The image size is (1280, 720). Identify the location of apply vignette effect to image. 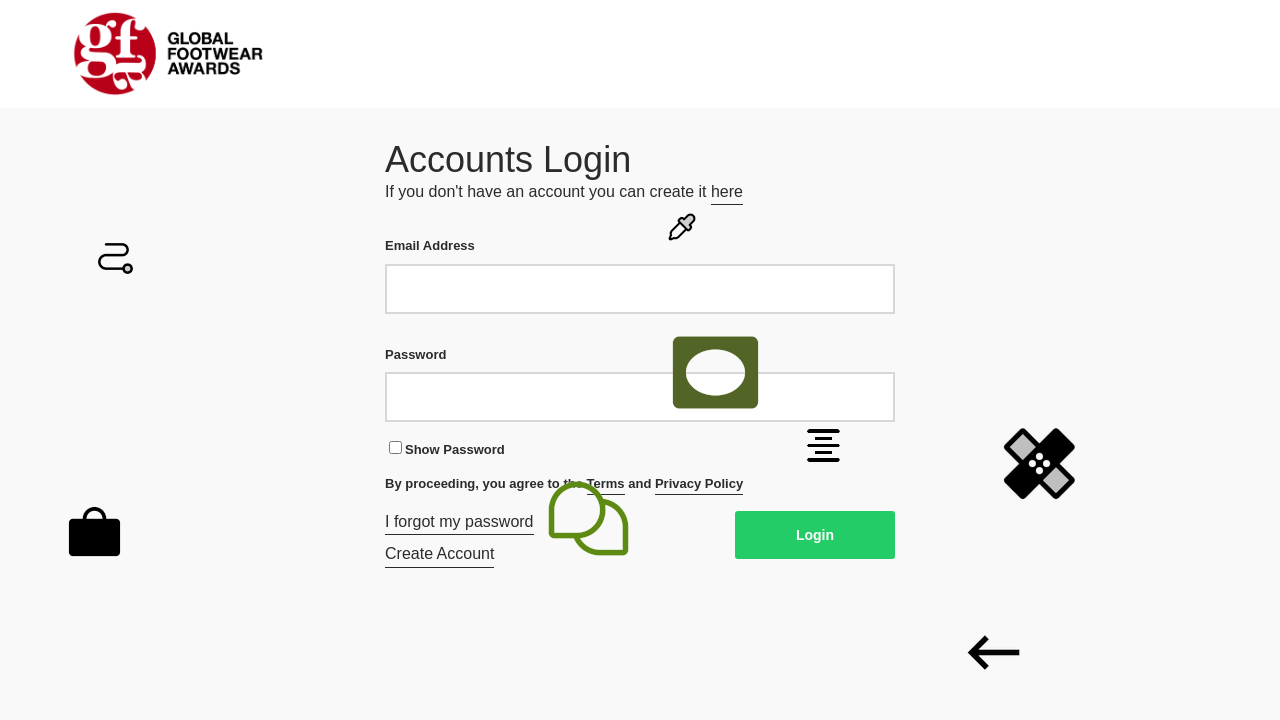
(715, 372).